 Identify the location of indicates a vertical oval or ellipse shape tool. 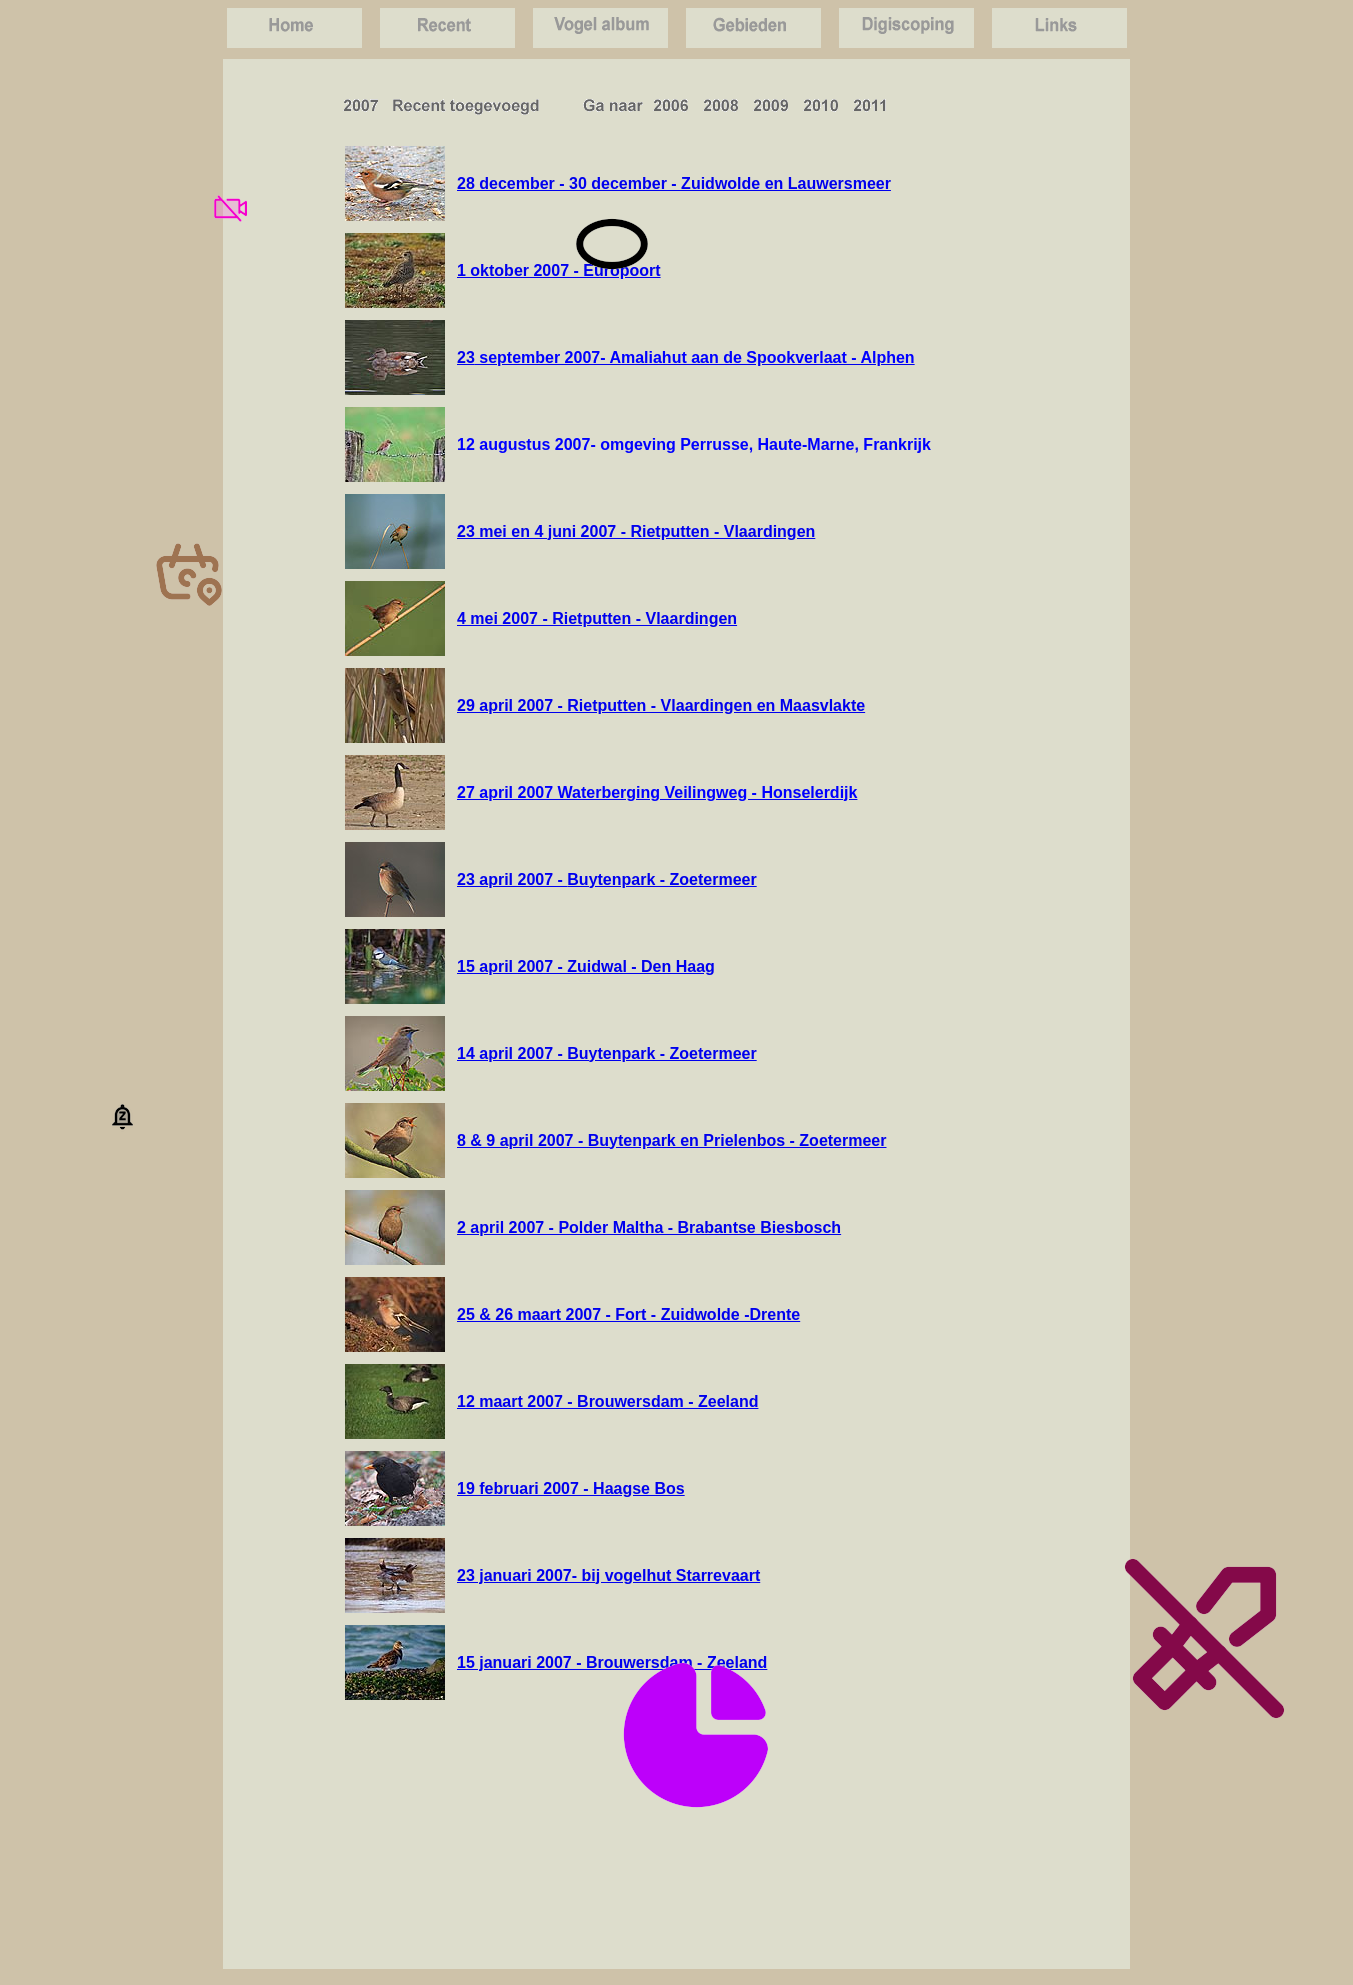
(612, 244).